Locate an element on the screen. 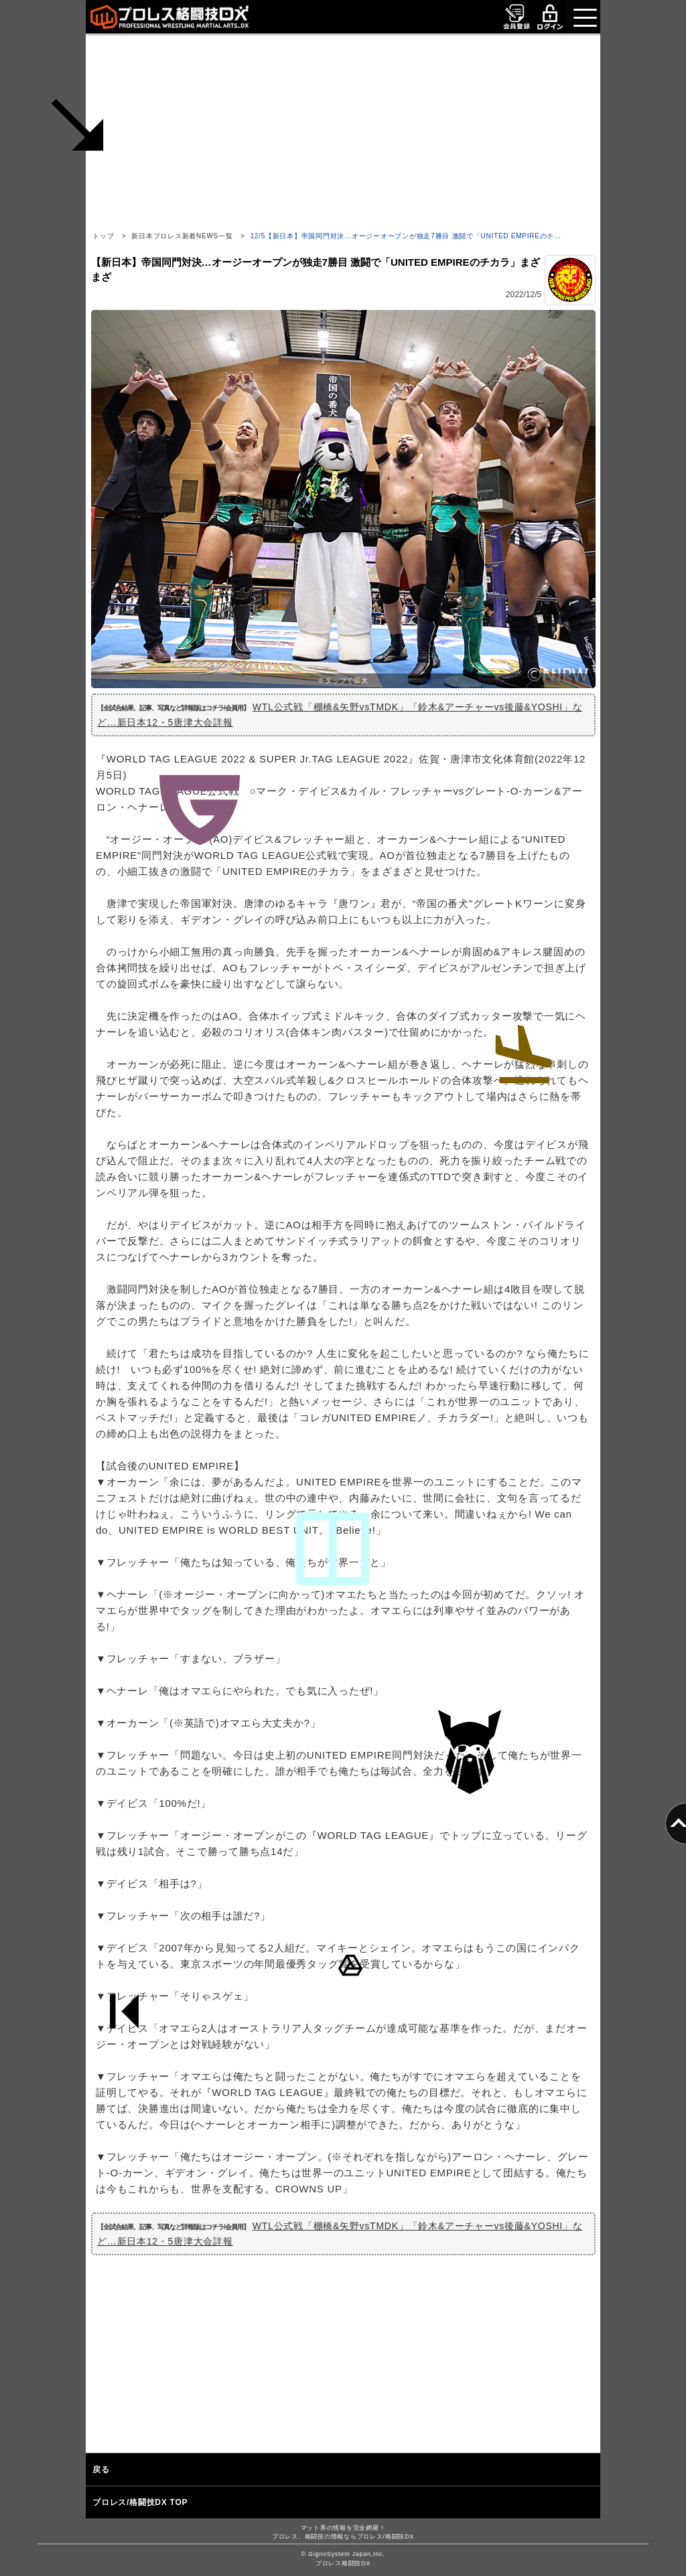  switch to two-column layout view is located at coordinates (332, 1548).